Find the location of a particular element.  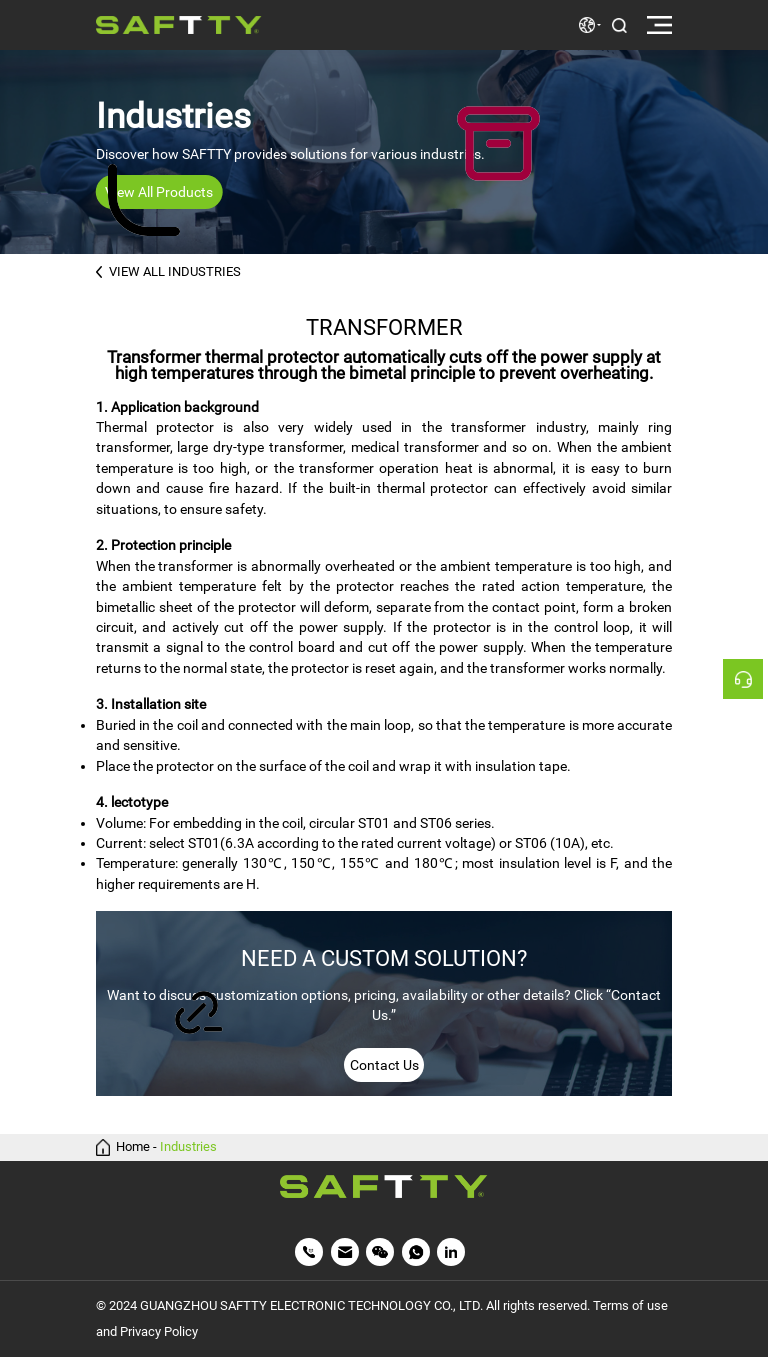

remove a link or hyperlink is located at coordinates (196, 1012).